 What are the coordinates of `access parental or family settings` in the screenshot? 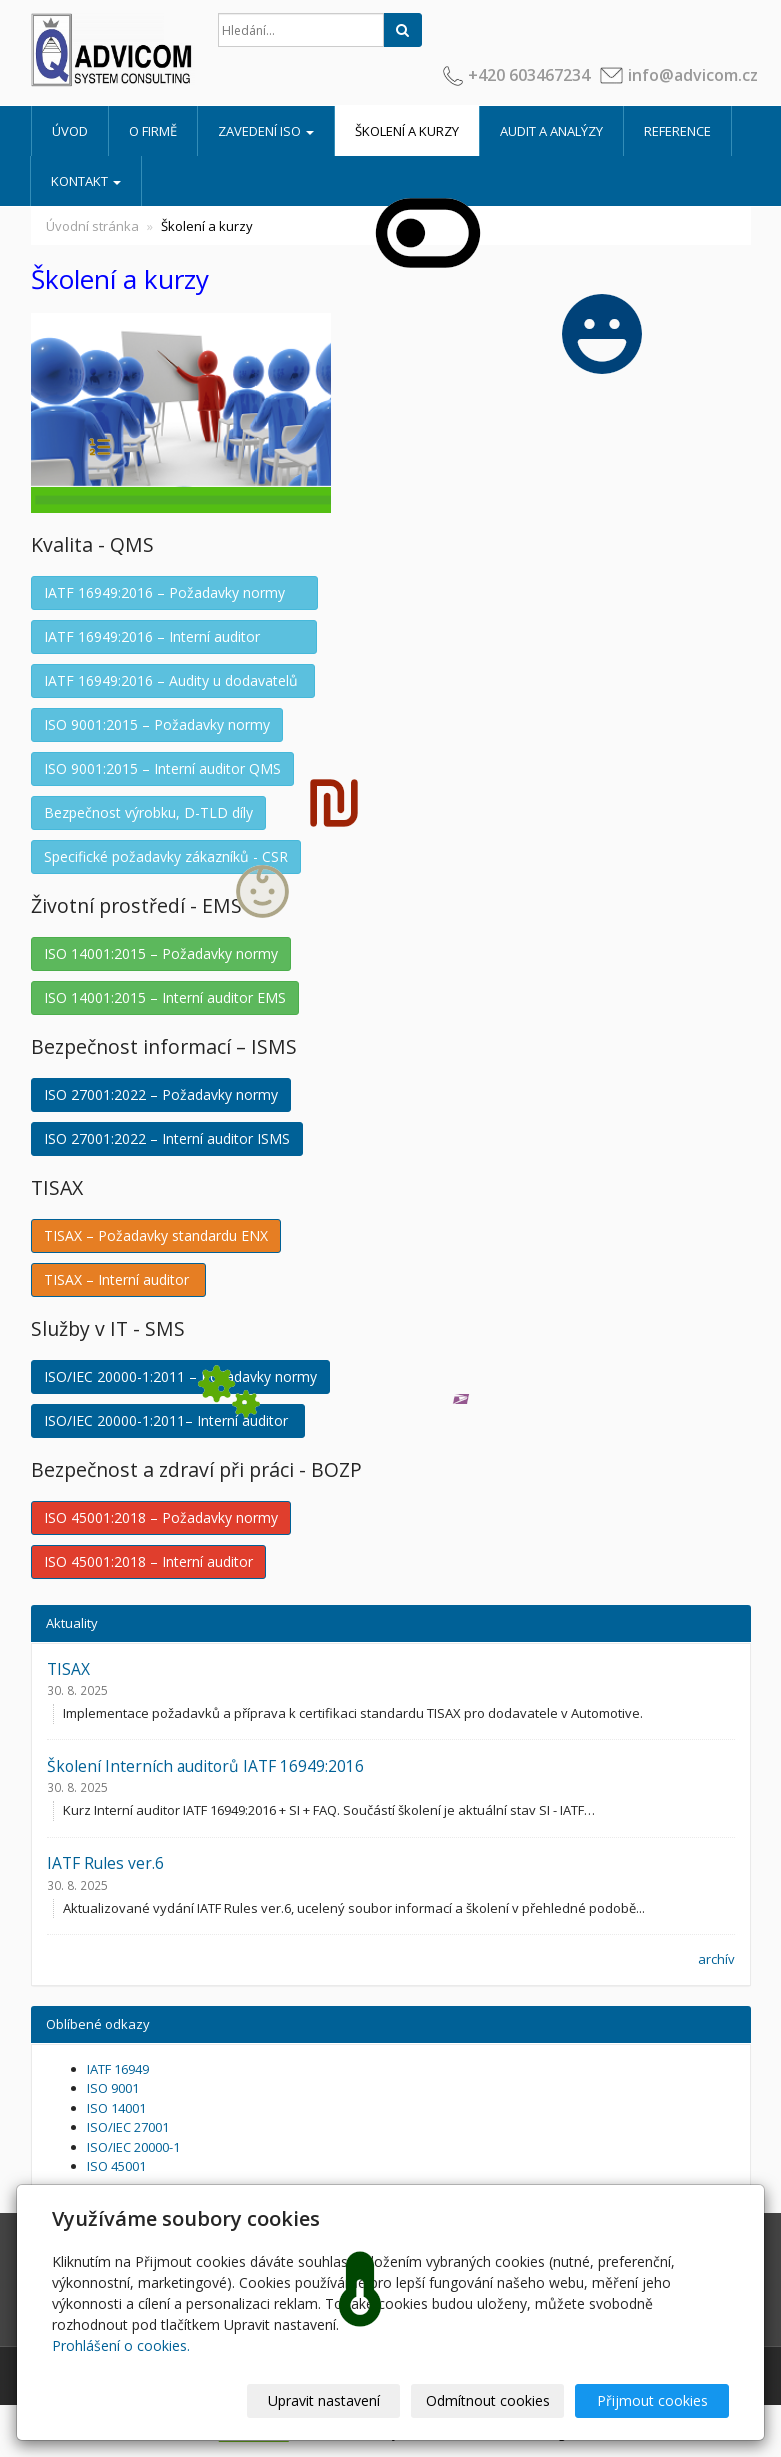 It's located at (262, 891).